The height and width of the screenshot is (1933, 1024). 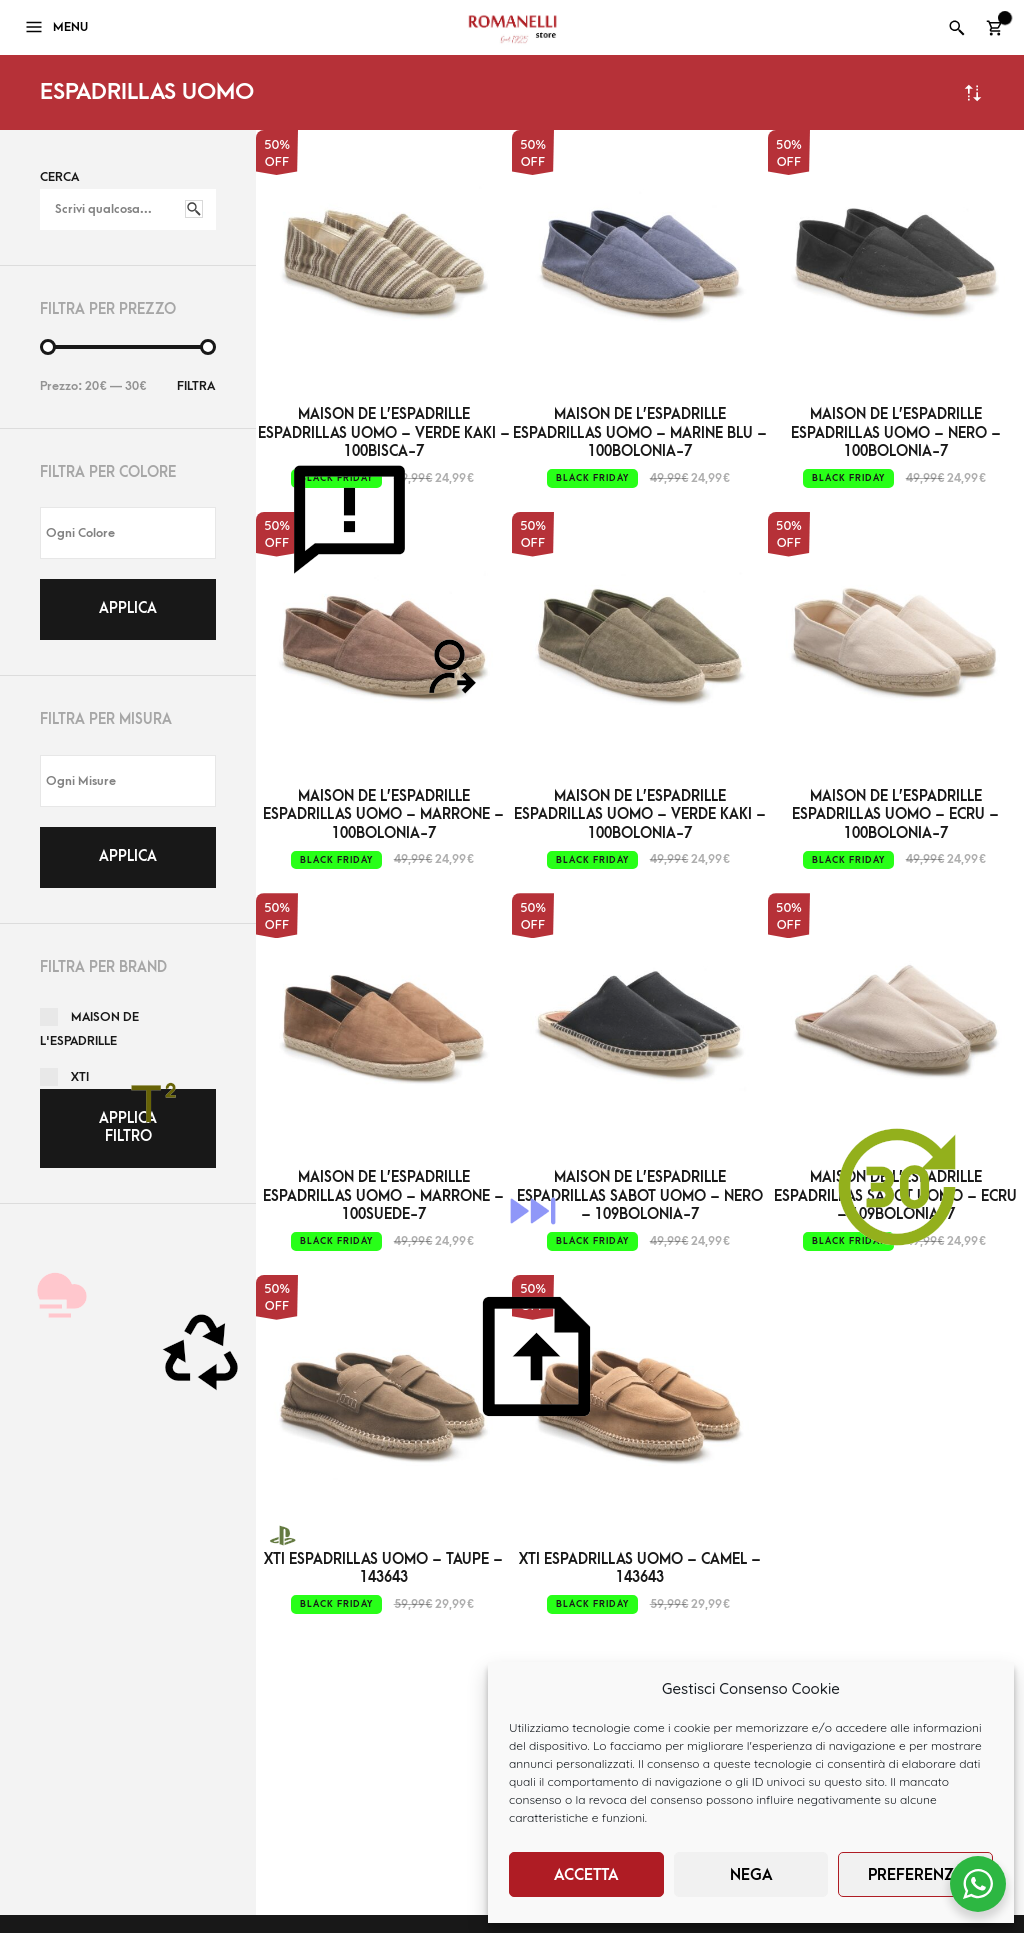 What do you see at coordinates (283, 1535) in the screenshot?
I see `playstation brand logo` at bounding box center [283, 1535].